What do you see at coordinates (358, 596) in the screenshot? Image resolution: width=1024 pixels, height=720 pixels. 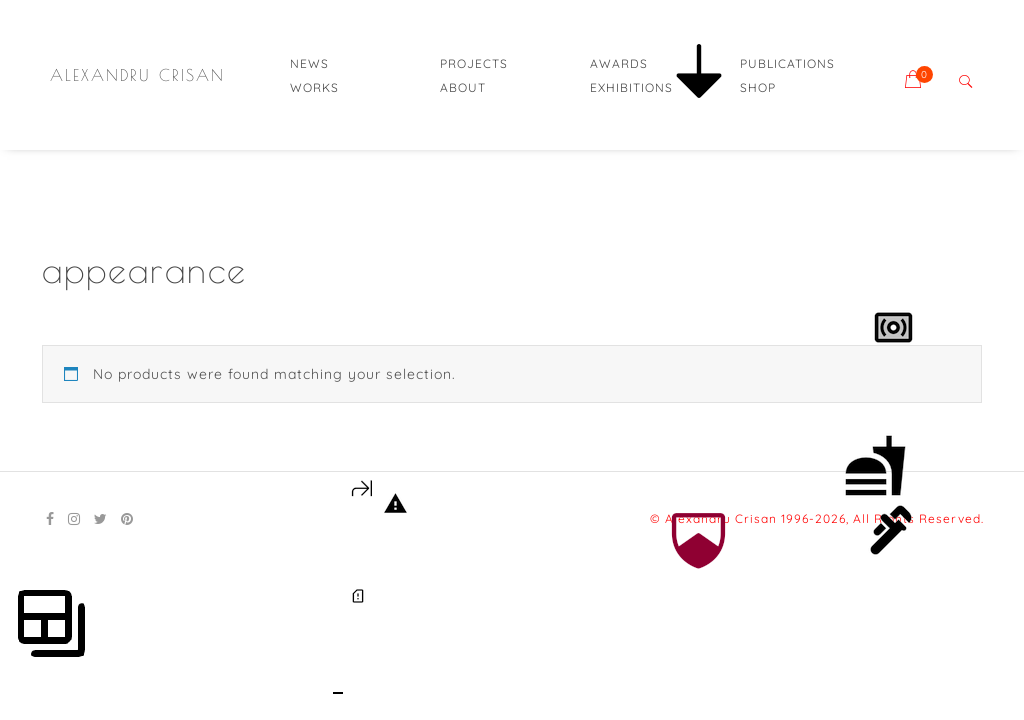 I see `sd card storage warning or error` at bounding box center [358, 596].